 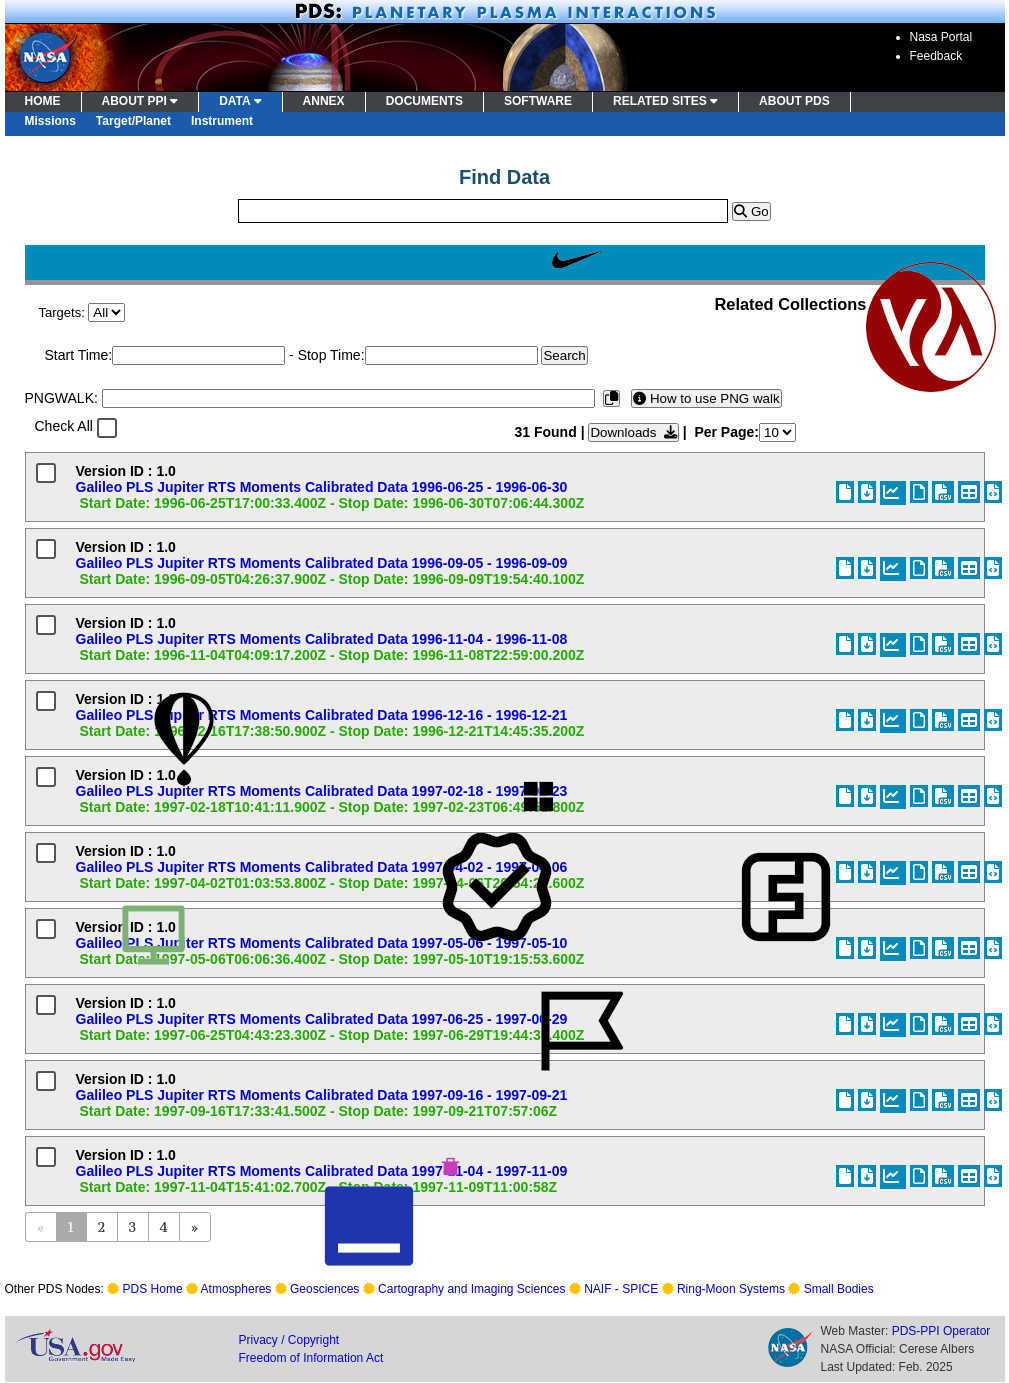 I want to click on sign in with microsoft account, so click(x=538, y=796).